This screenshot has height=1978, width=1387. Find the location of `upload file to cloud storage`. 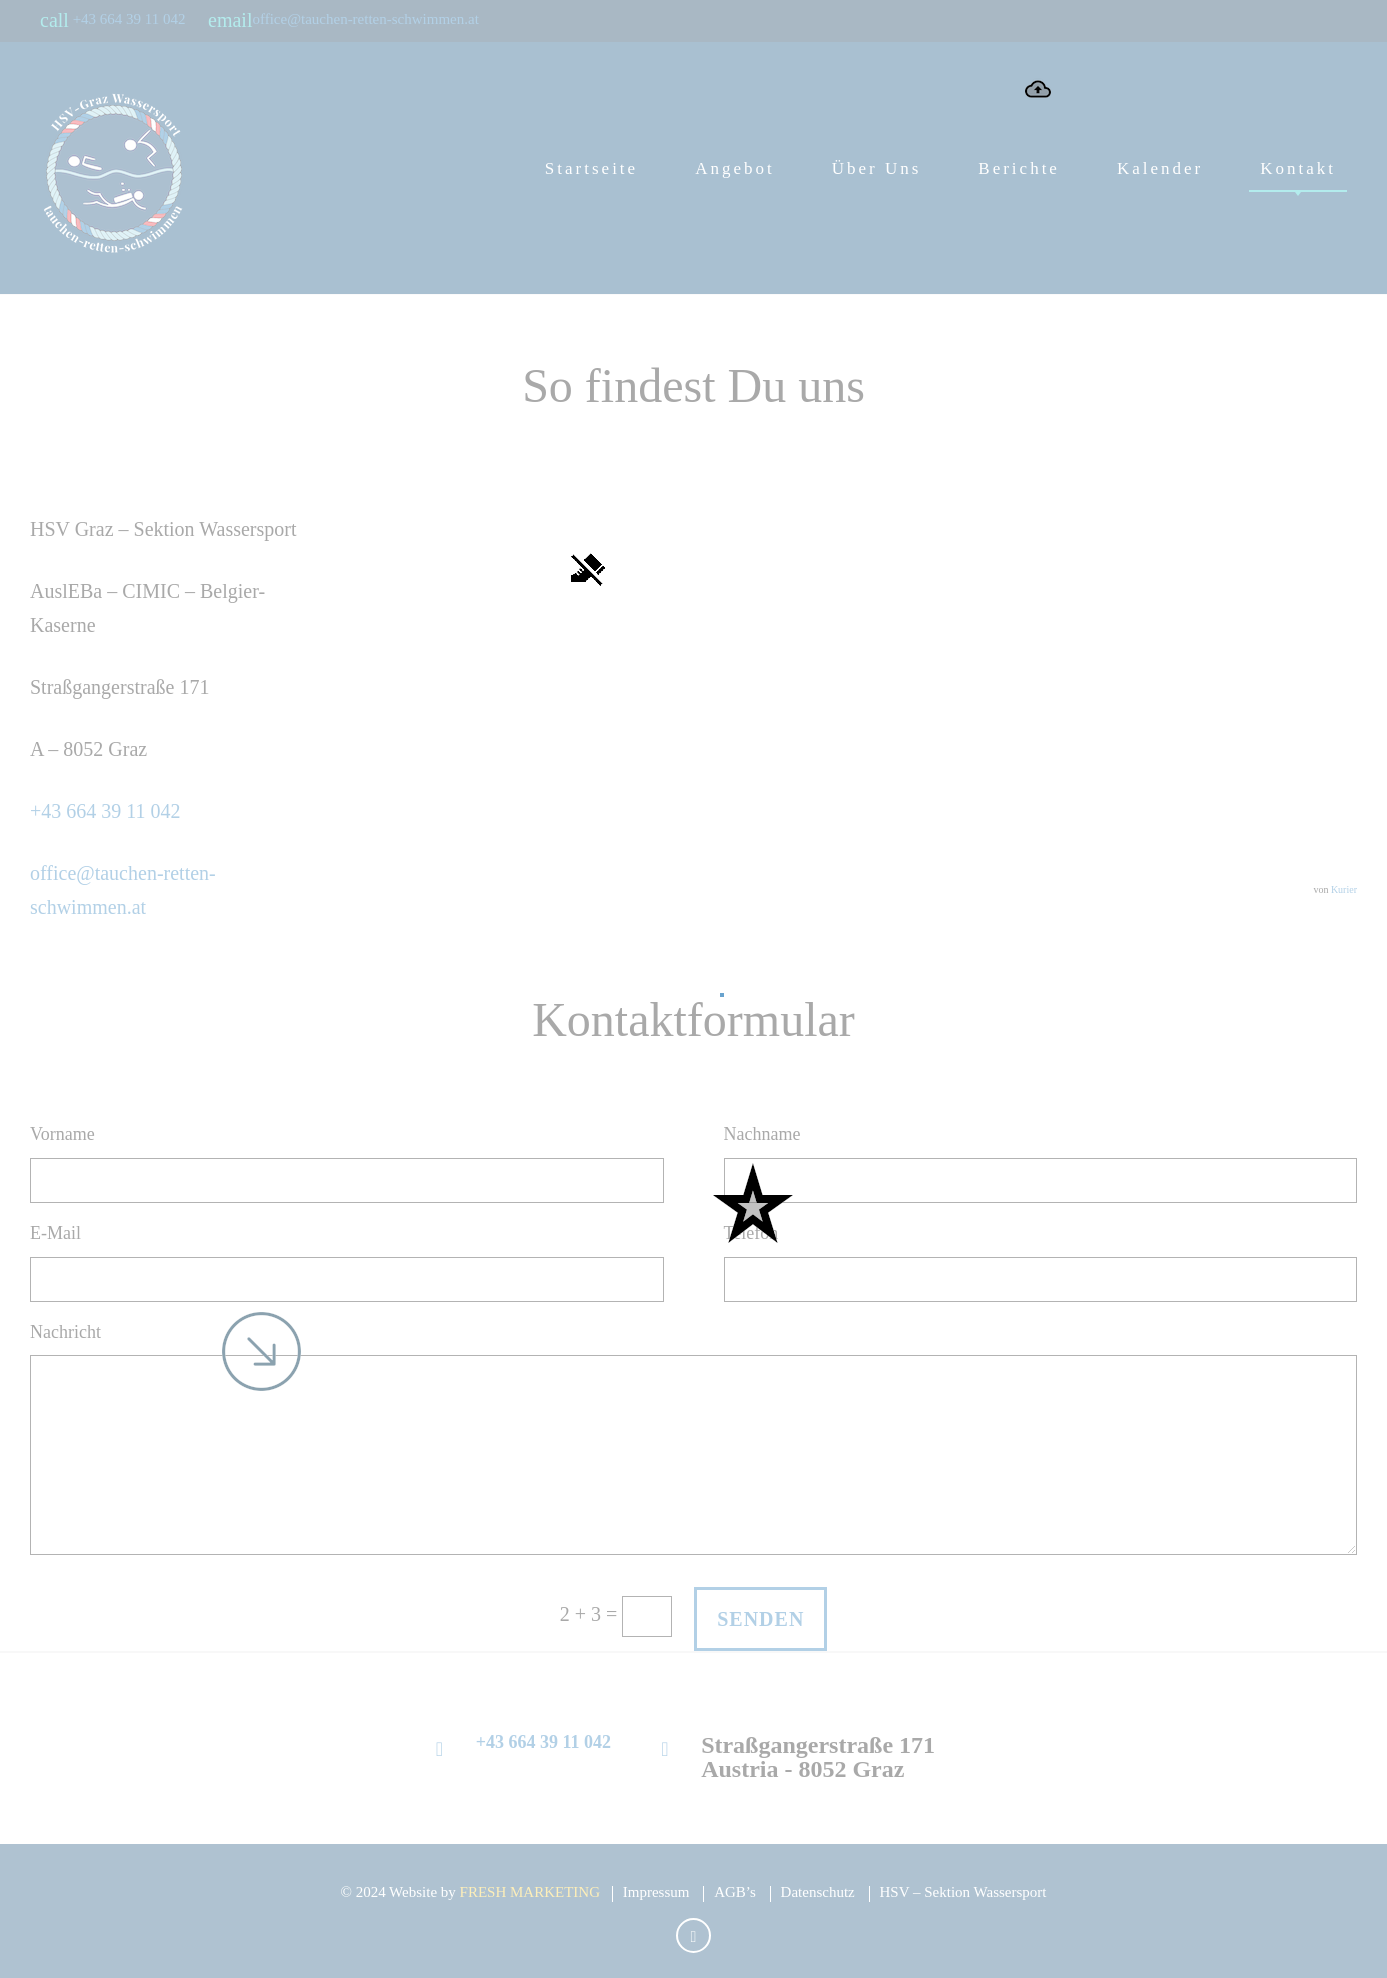

upload file to cloud storage is located at coordinates (1038, 89).